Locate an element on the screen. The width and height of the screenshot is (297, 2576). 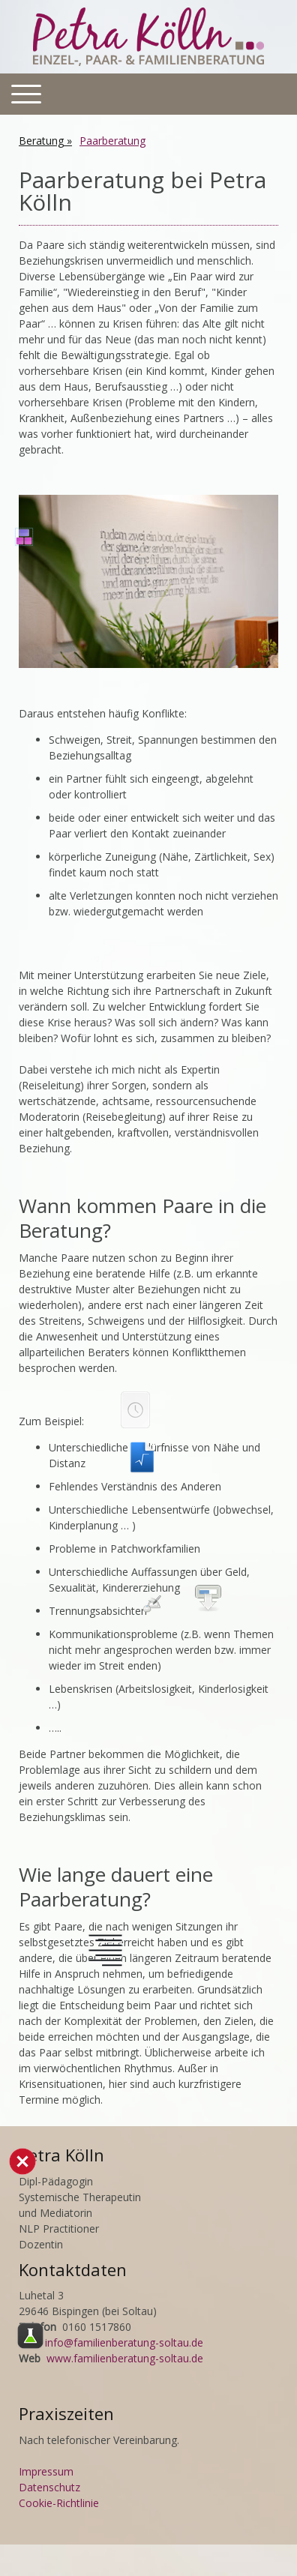
a root data file or scientific dataset document is located at coordinates (142, 1457).